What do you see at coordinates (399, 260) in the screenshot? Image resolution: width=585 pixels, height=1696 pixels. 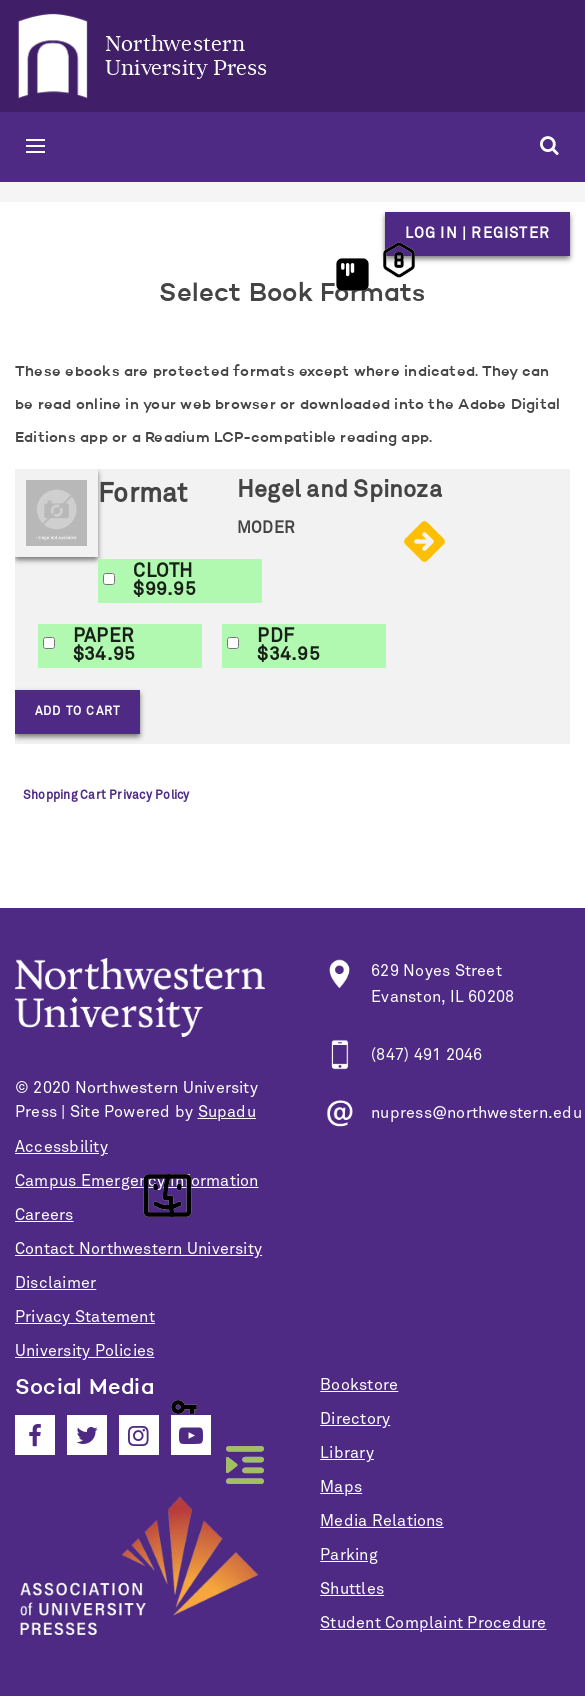 I see `indicates step 8 in a multi-step process` at bounding box center [399, 260].